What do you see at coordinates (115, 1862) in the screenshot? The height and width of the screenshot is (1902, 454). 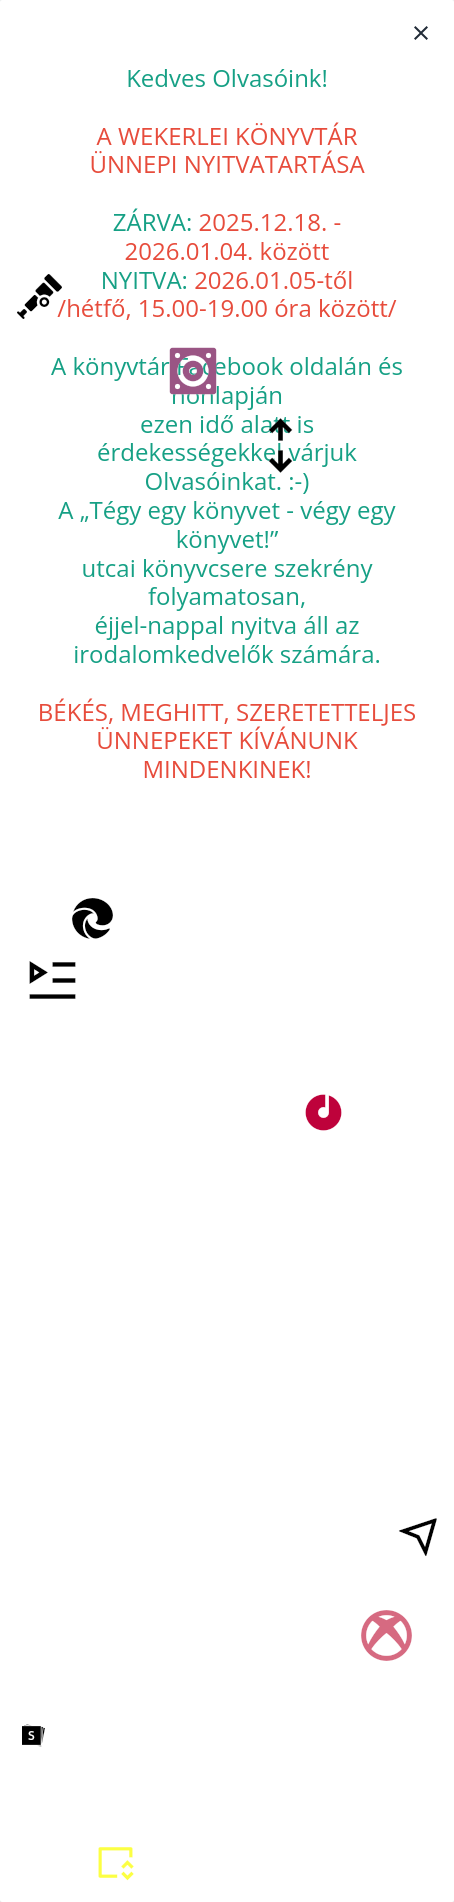 I see `open a dropdown menu to select from options` at bounding box center [115, 1862].